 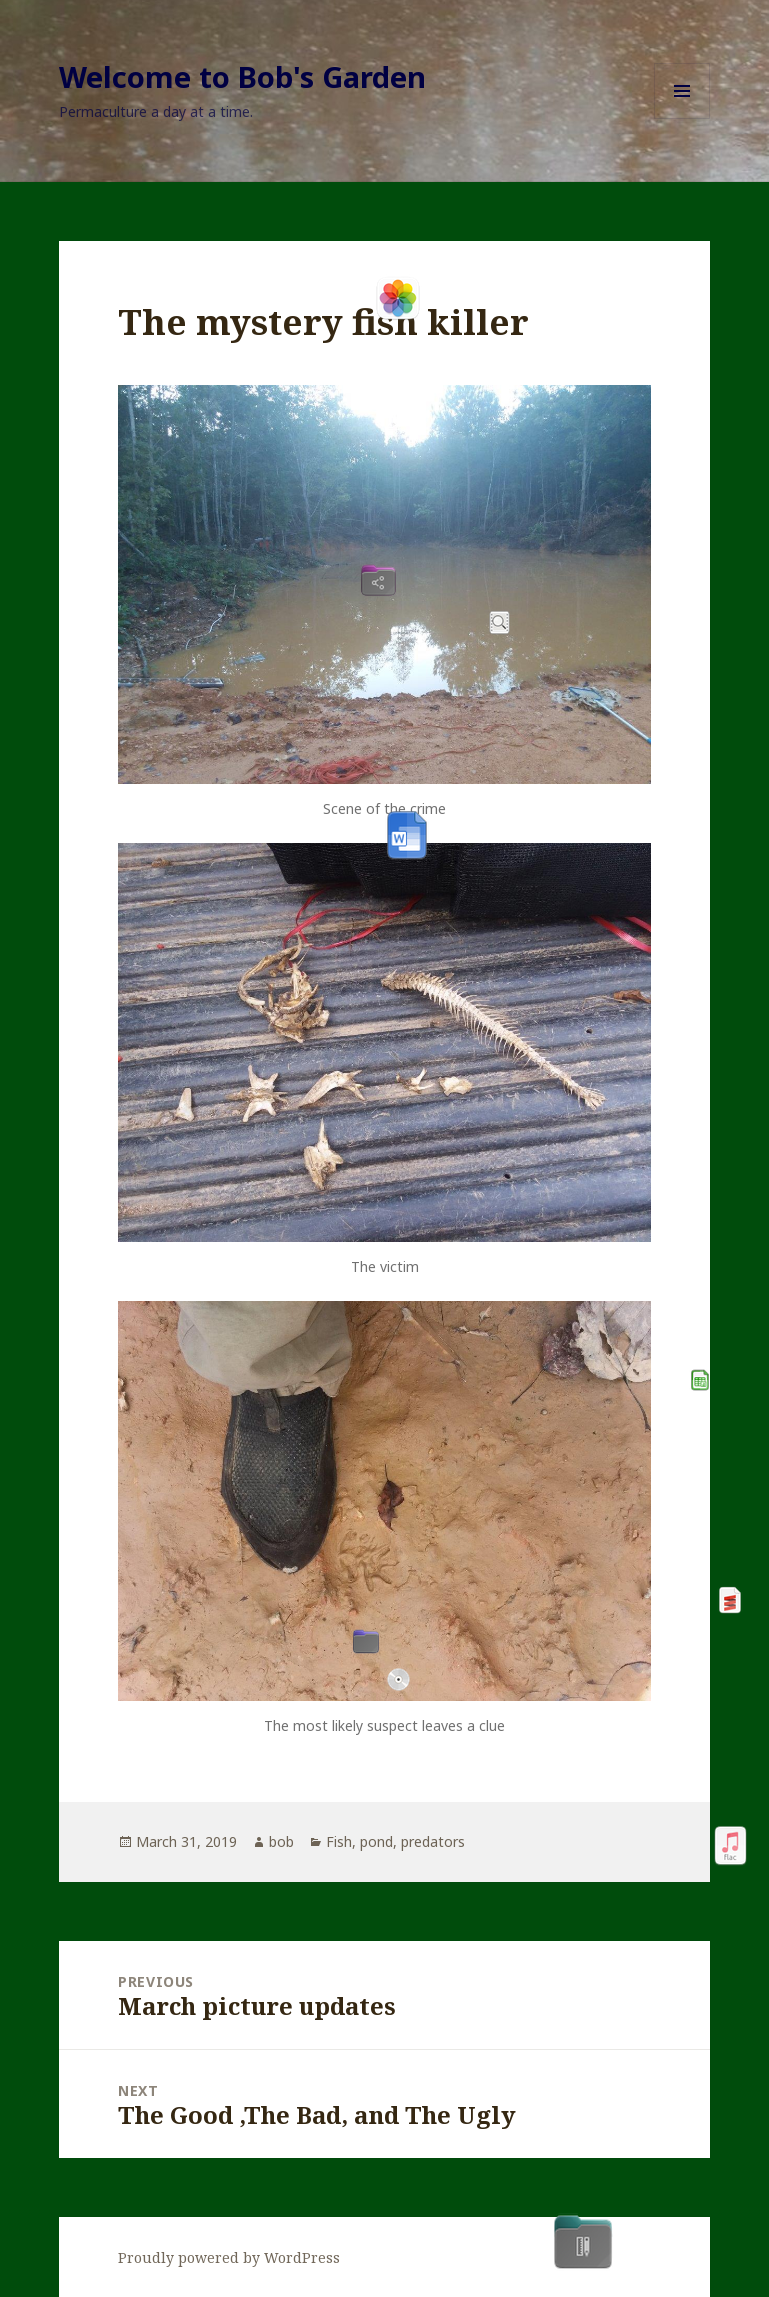 I want to click on a scala programming language source file, so click(x=730, y=1600).